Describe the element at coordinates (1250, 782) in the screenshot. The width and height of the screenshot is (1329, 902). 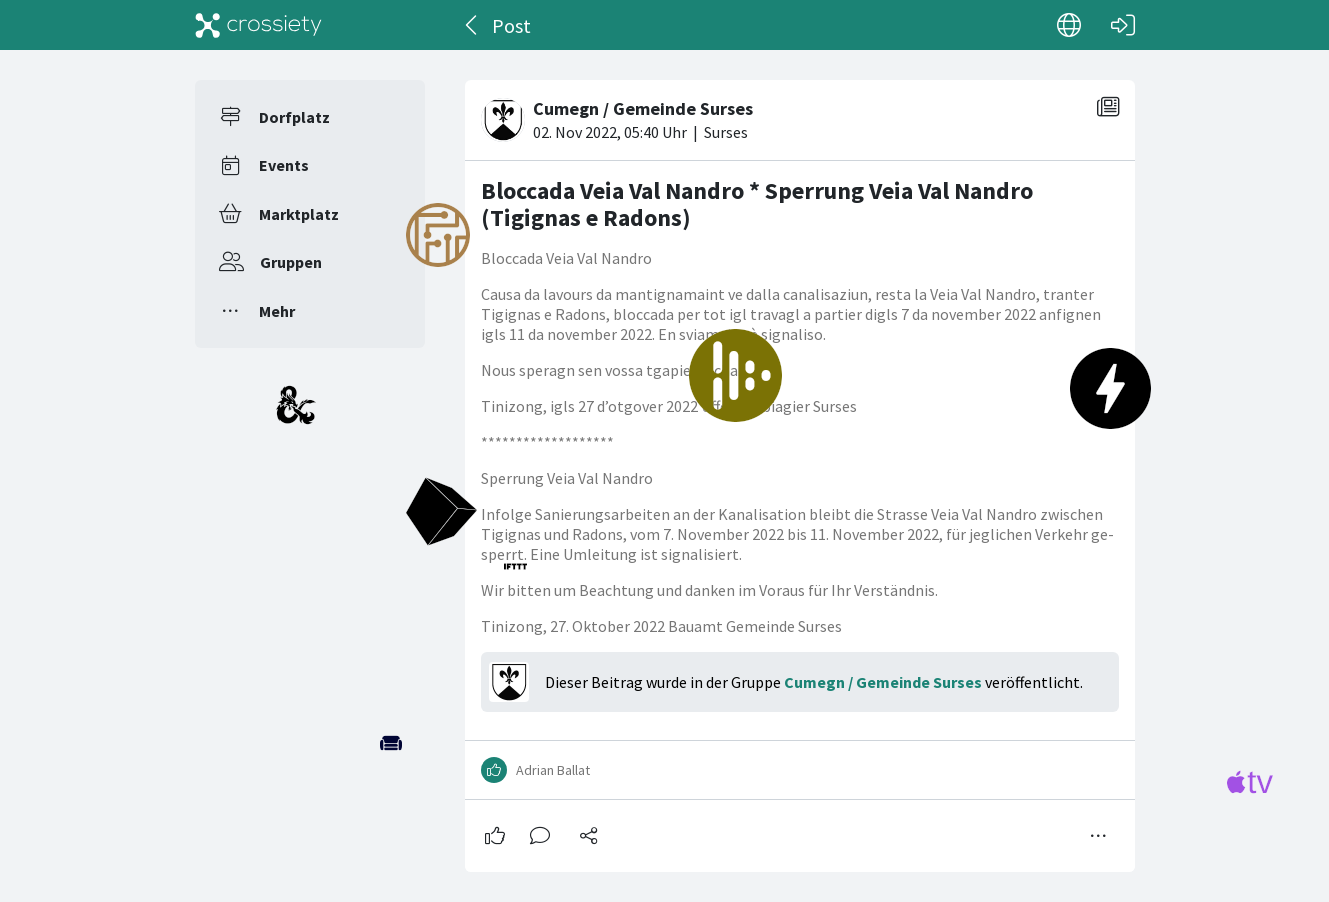
I see `open the Apple TV app` at that location.